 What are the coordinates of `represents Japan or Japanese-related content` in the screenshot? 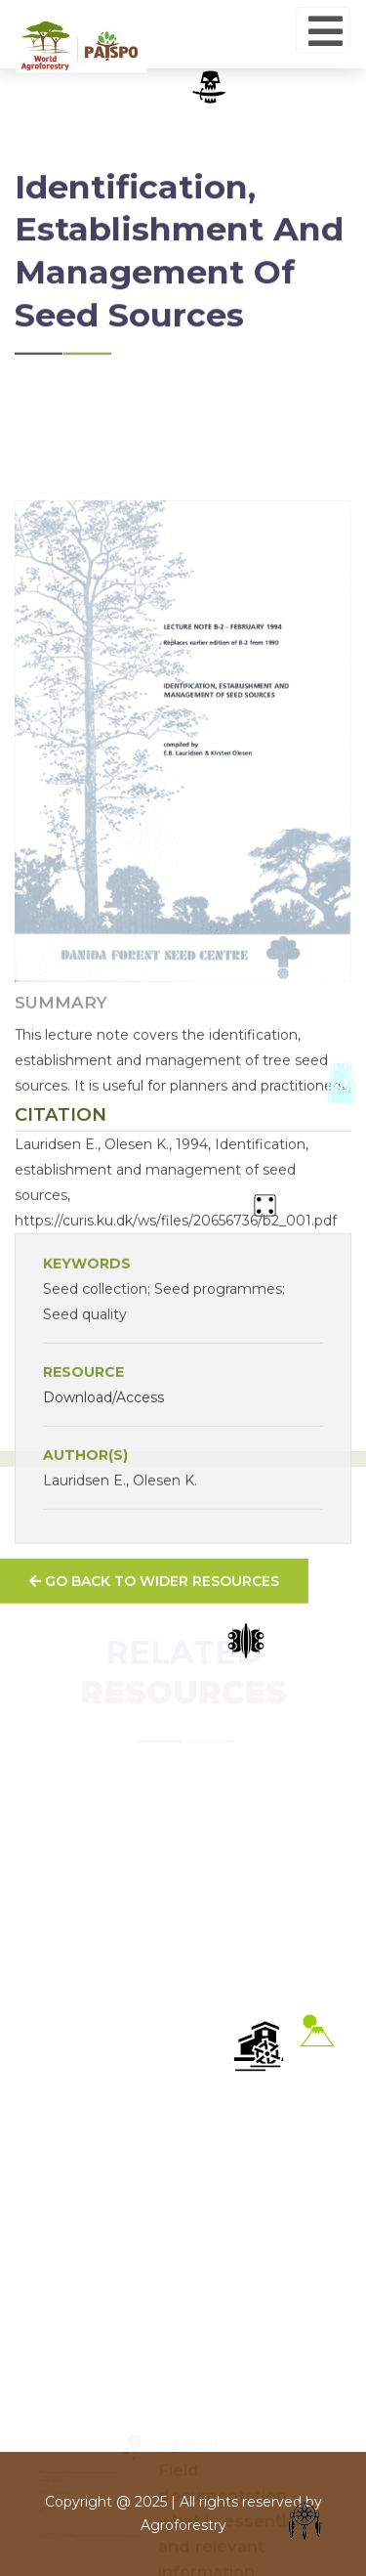 It's located at (317, 2030).